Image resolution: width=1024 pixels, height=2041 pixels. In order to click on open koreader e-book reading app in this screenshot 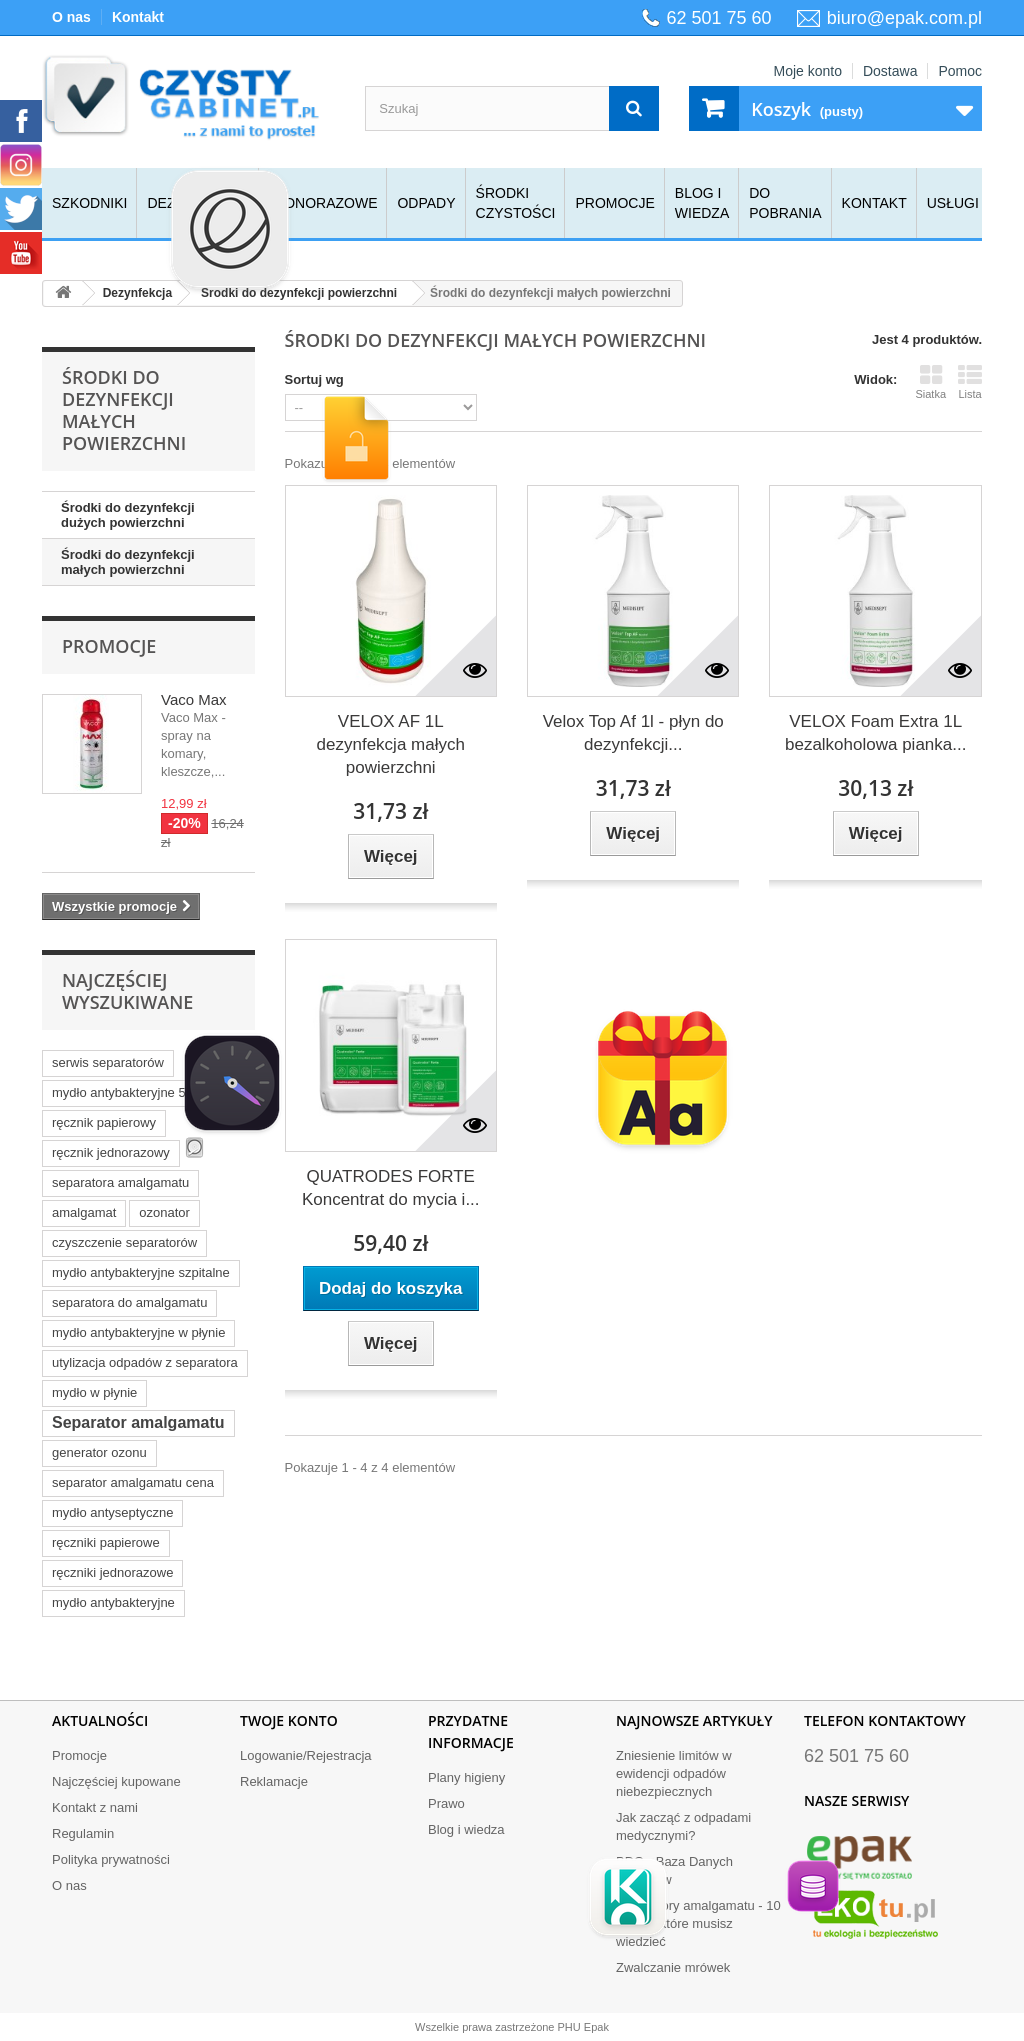, I will do `click(628, 1897)`.